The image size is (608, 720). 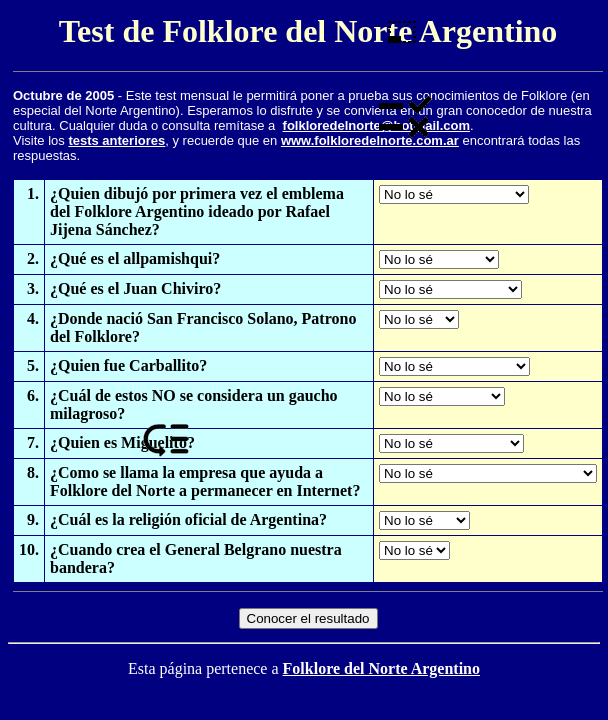 What do you see at coordinates (166, 440) in the screenshot?
I see `move item to the bottom of the list` at bounding box center [166, 440].